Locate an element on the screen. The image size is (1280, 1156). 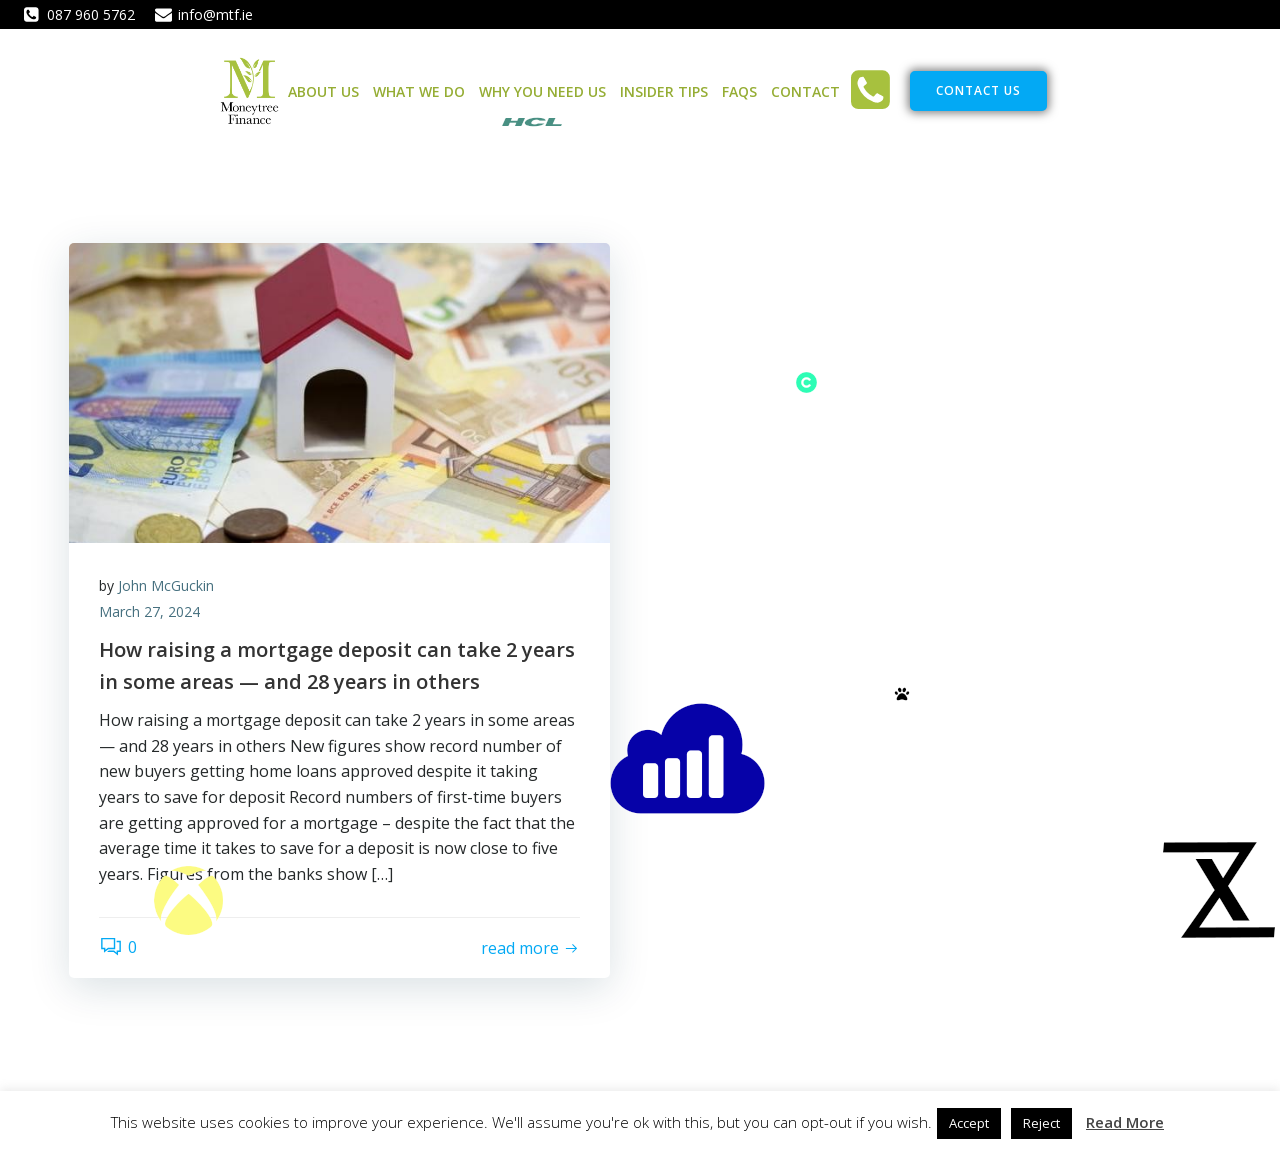
access pet-related features or settings is located at coordinates (902, 694).